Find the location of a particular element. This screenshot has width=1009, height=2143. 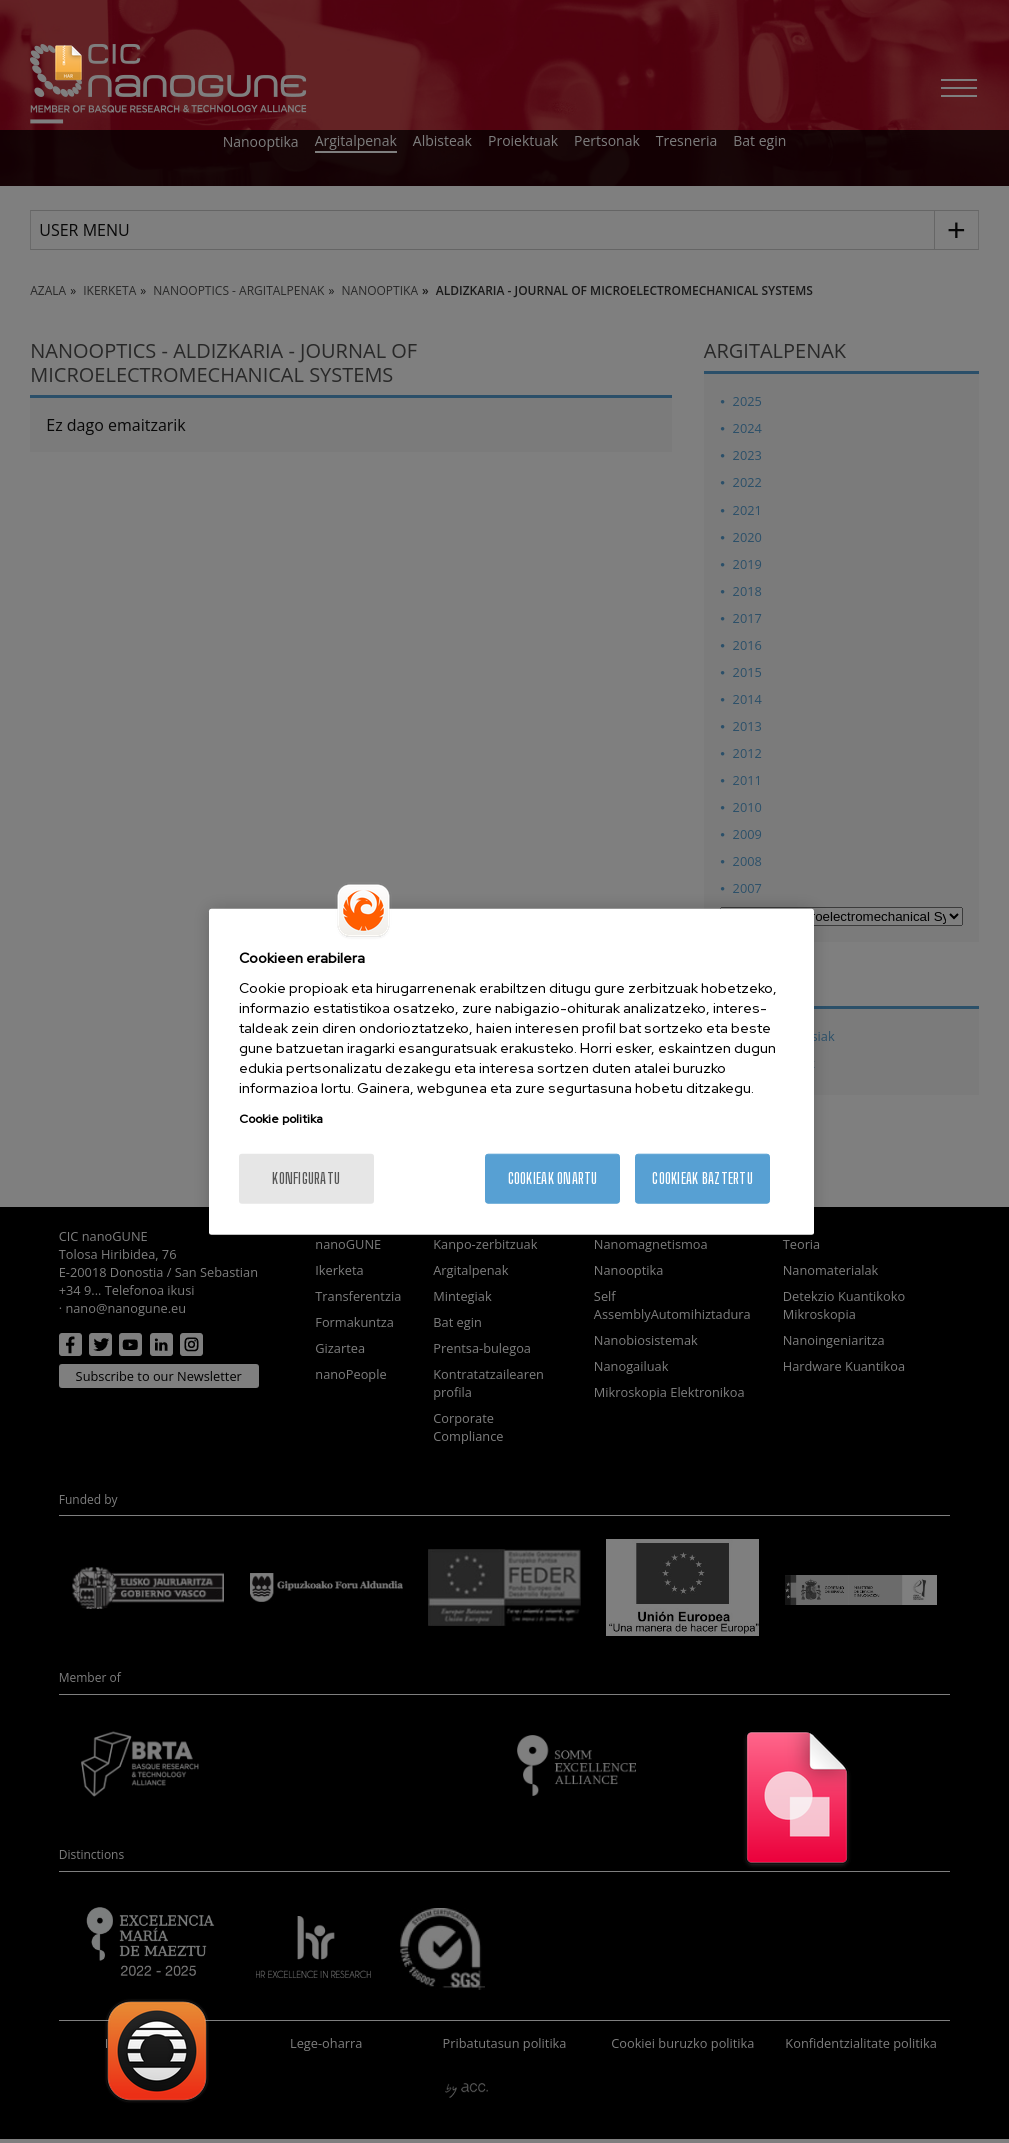

a google drawings file is located at coordinates (797, 1800).